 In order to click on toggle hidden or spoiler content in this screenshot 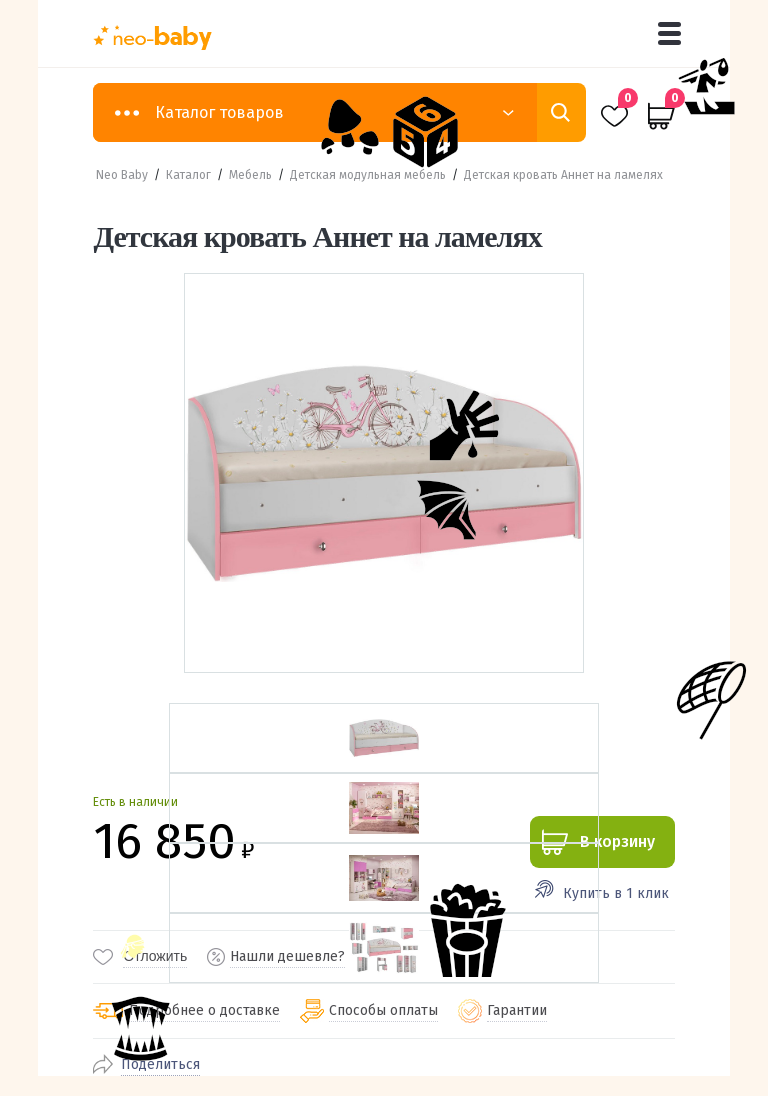, I will do `click(132, 946)`.